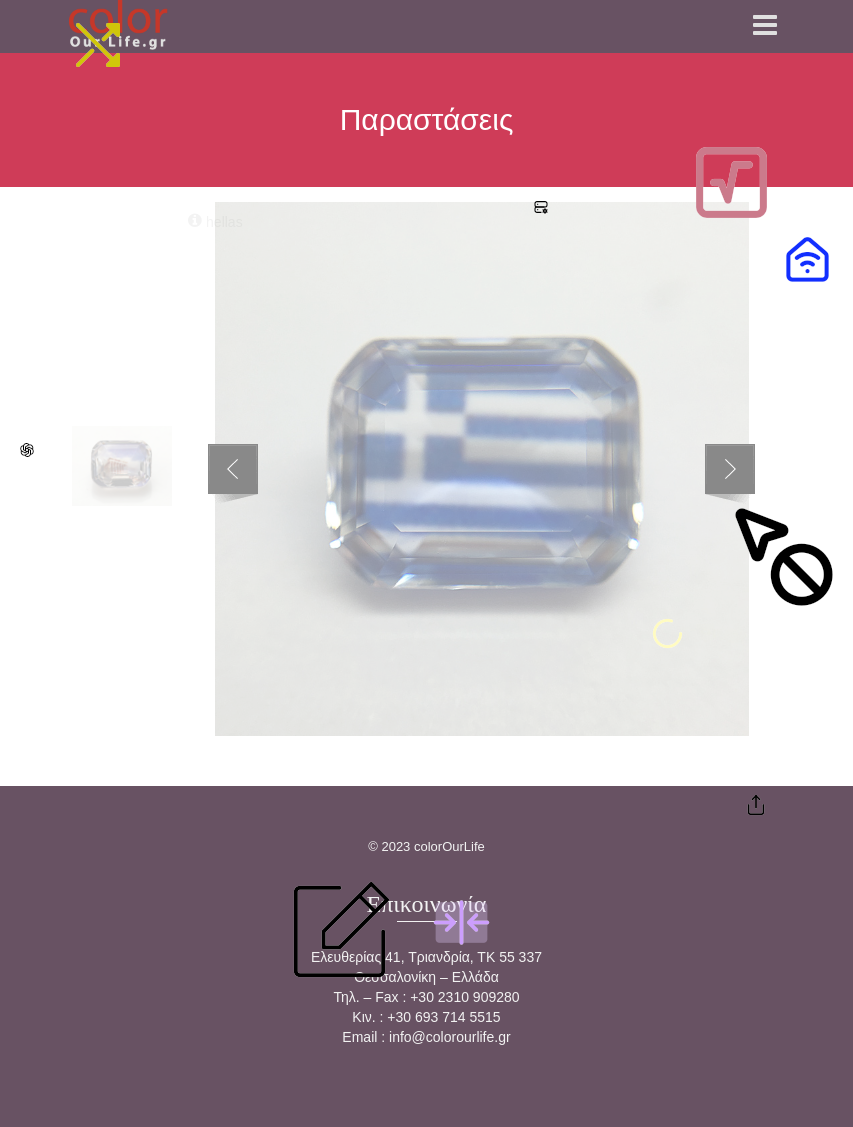 The height and width of the screenshot is (1127, 853). I want to click on shuffle or randomize playback order, so click(98, 45).